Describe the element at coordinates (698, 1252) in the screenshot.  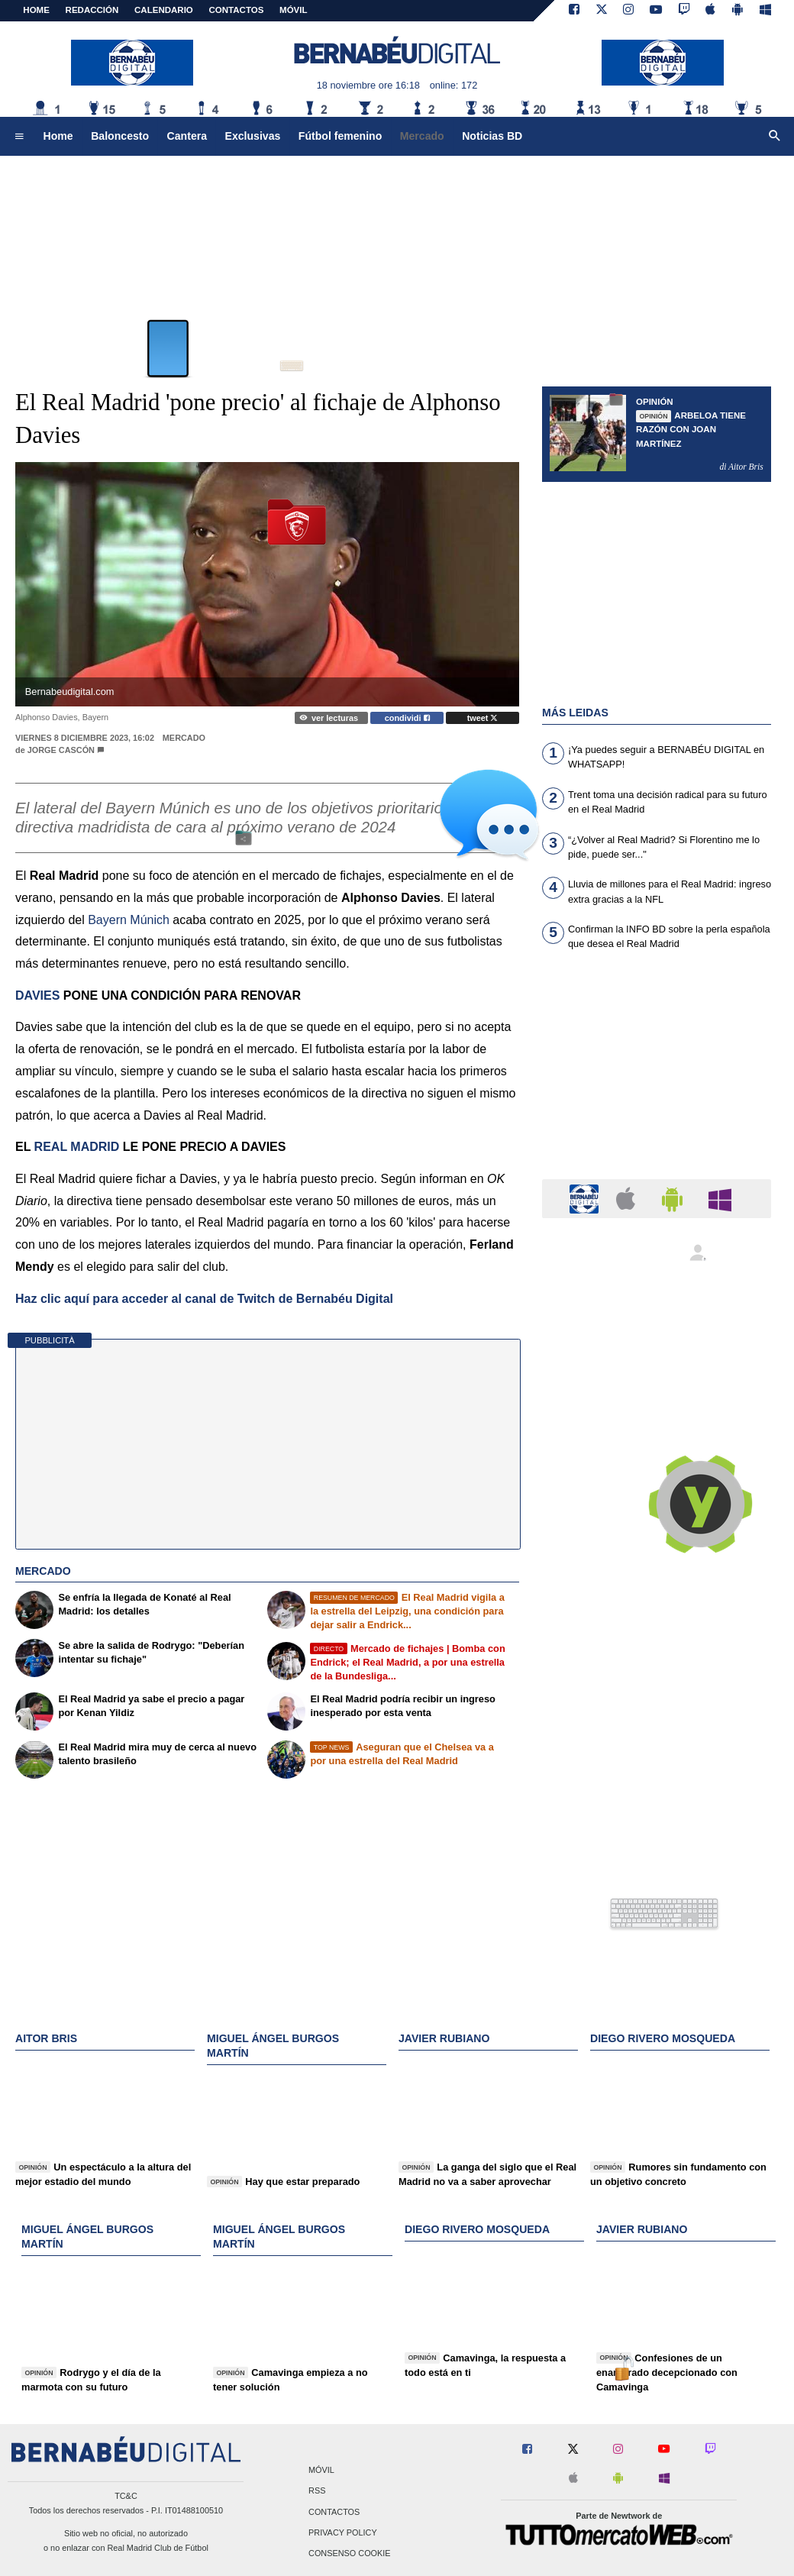
I see `unknown or unidentified user account` at that location.